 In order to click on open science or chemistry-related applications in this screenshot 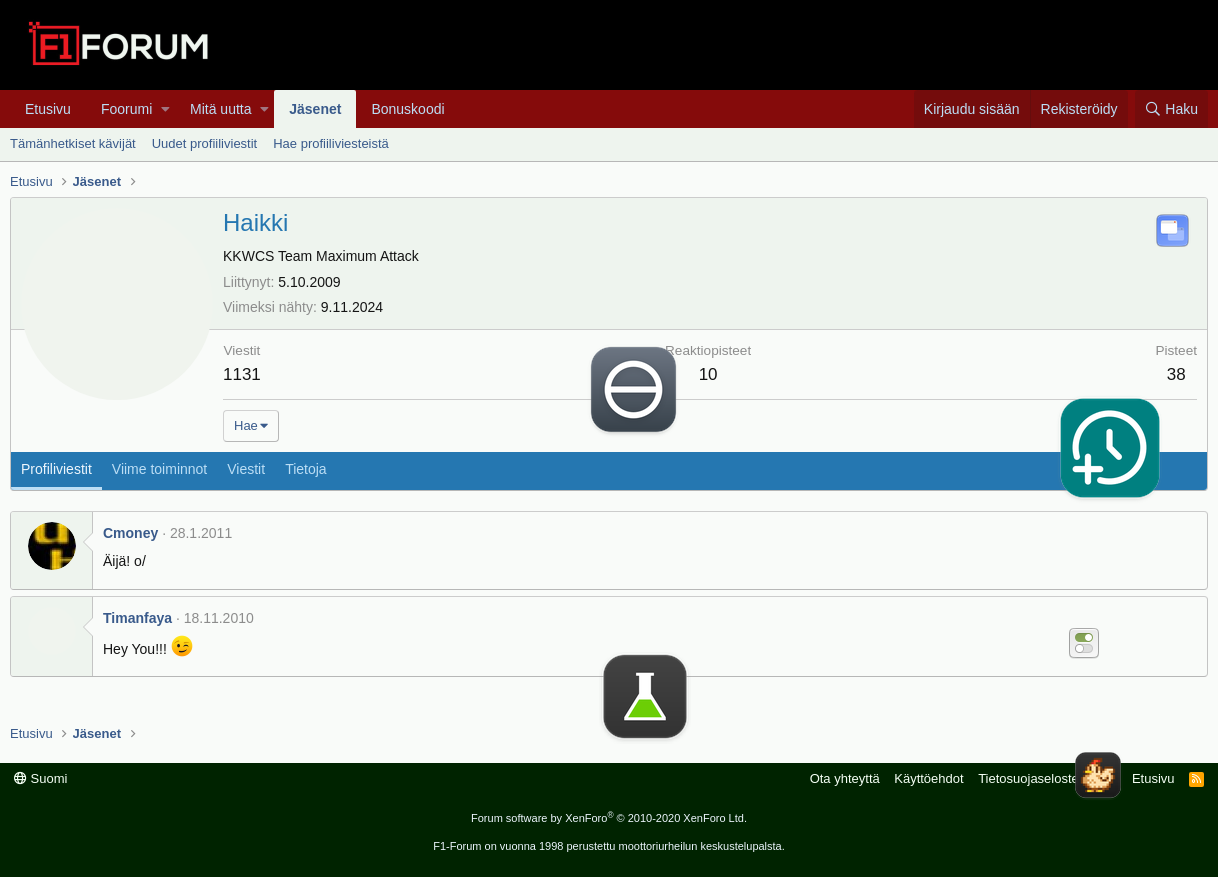, I will do `click(645, 698)`.